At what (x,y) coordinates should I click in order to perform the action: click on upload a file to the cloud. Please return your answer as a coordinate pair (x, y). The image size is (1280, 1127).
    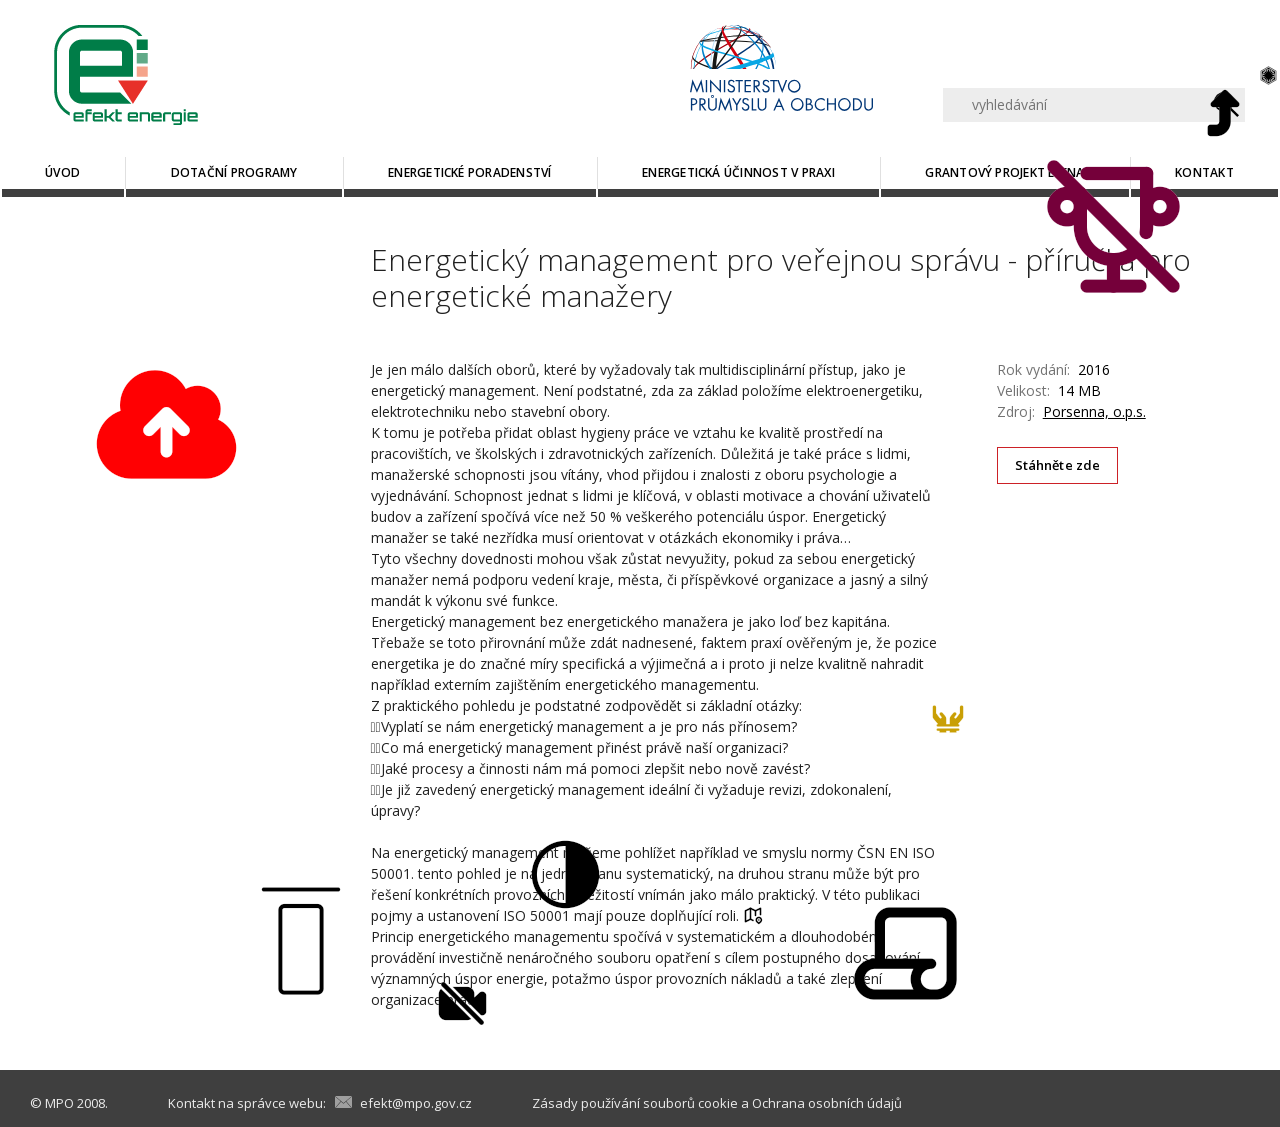
    Looking at the image, I should click on (166, 424).